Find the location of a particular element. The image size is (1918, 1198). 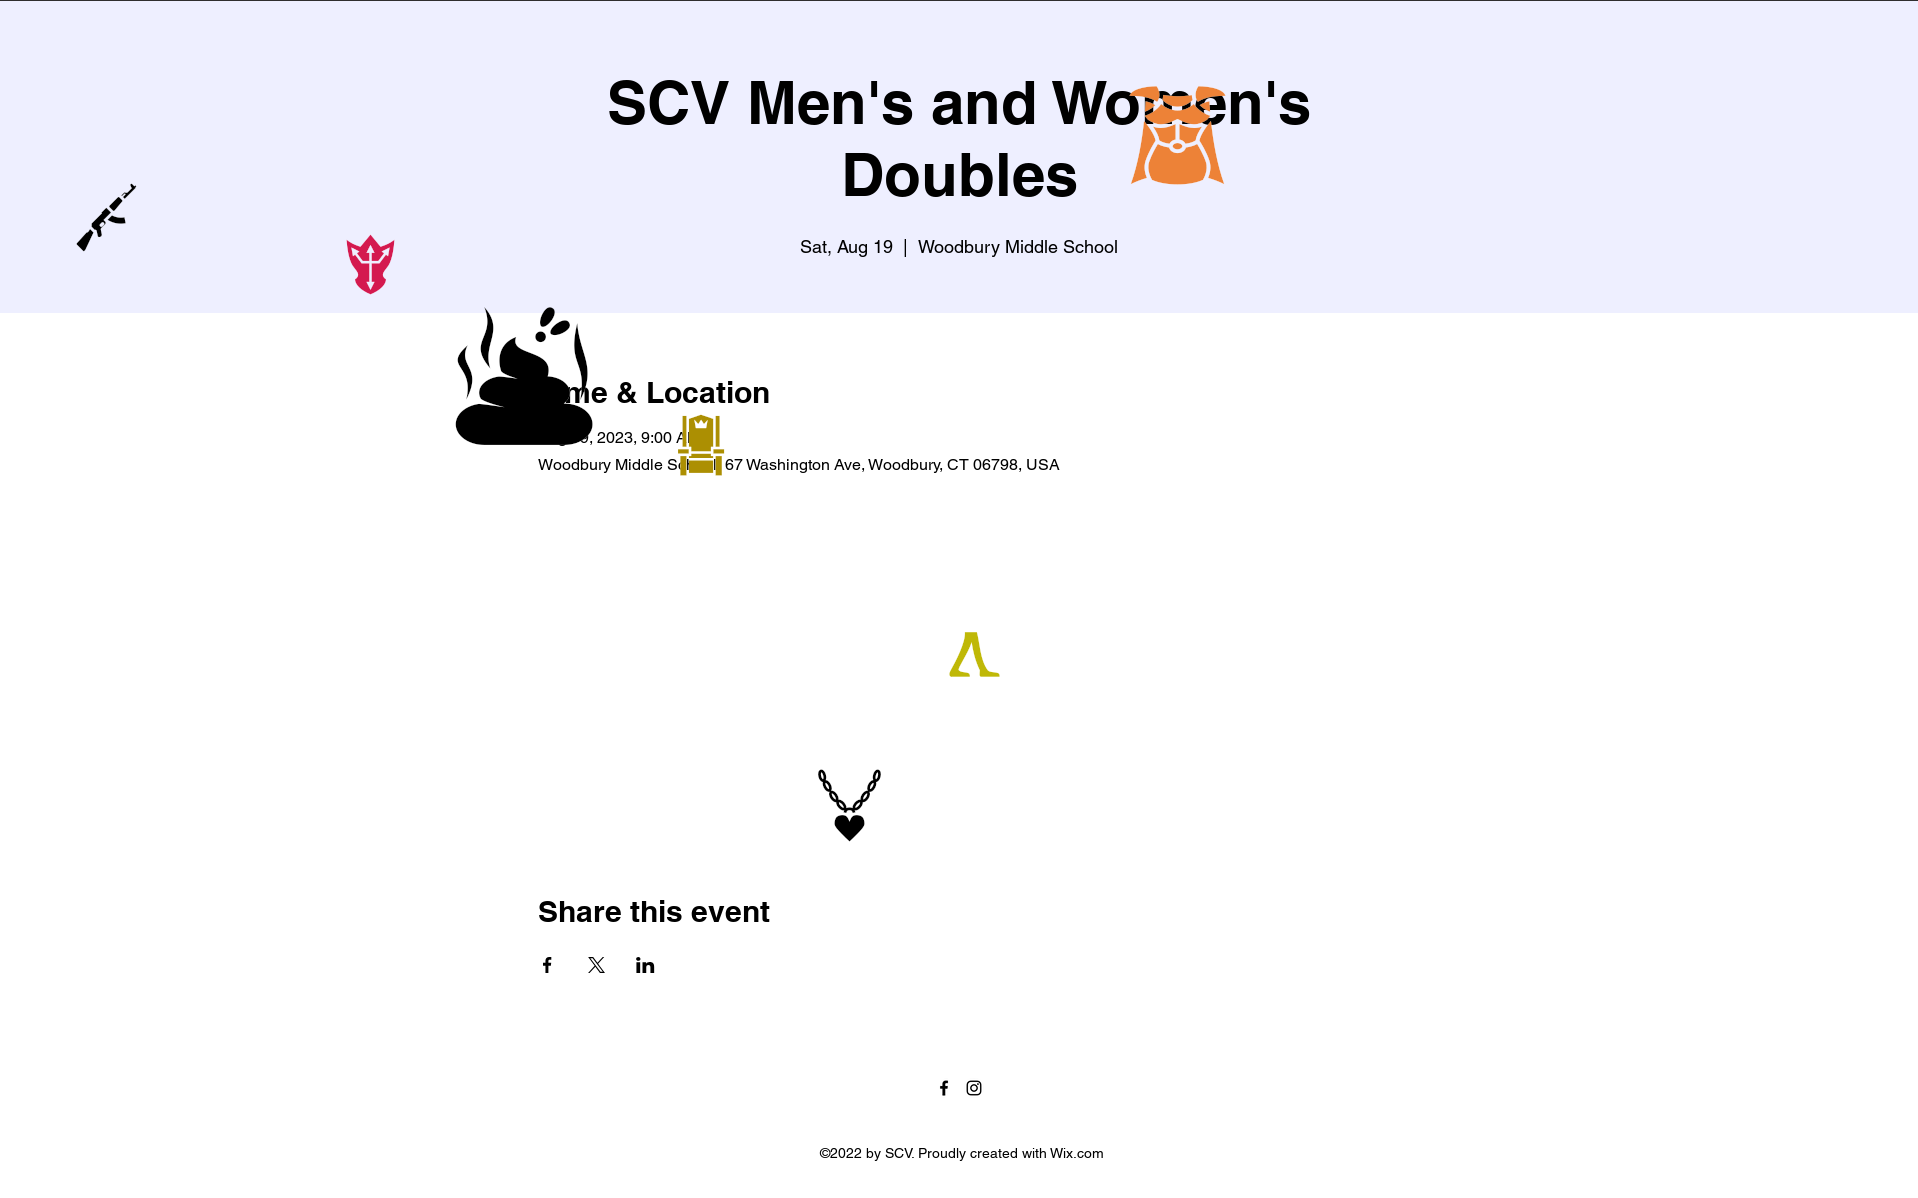

select trident shield weapon or defense item is located at coordinates (370, 264).